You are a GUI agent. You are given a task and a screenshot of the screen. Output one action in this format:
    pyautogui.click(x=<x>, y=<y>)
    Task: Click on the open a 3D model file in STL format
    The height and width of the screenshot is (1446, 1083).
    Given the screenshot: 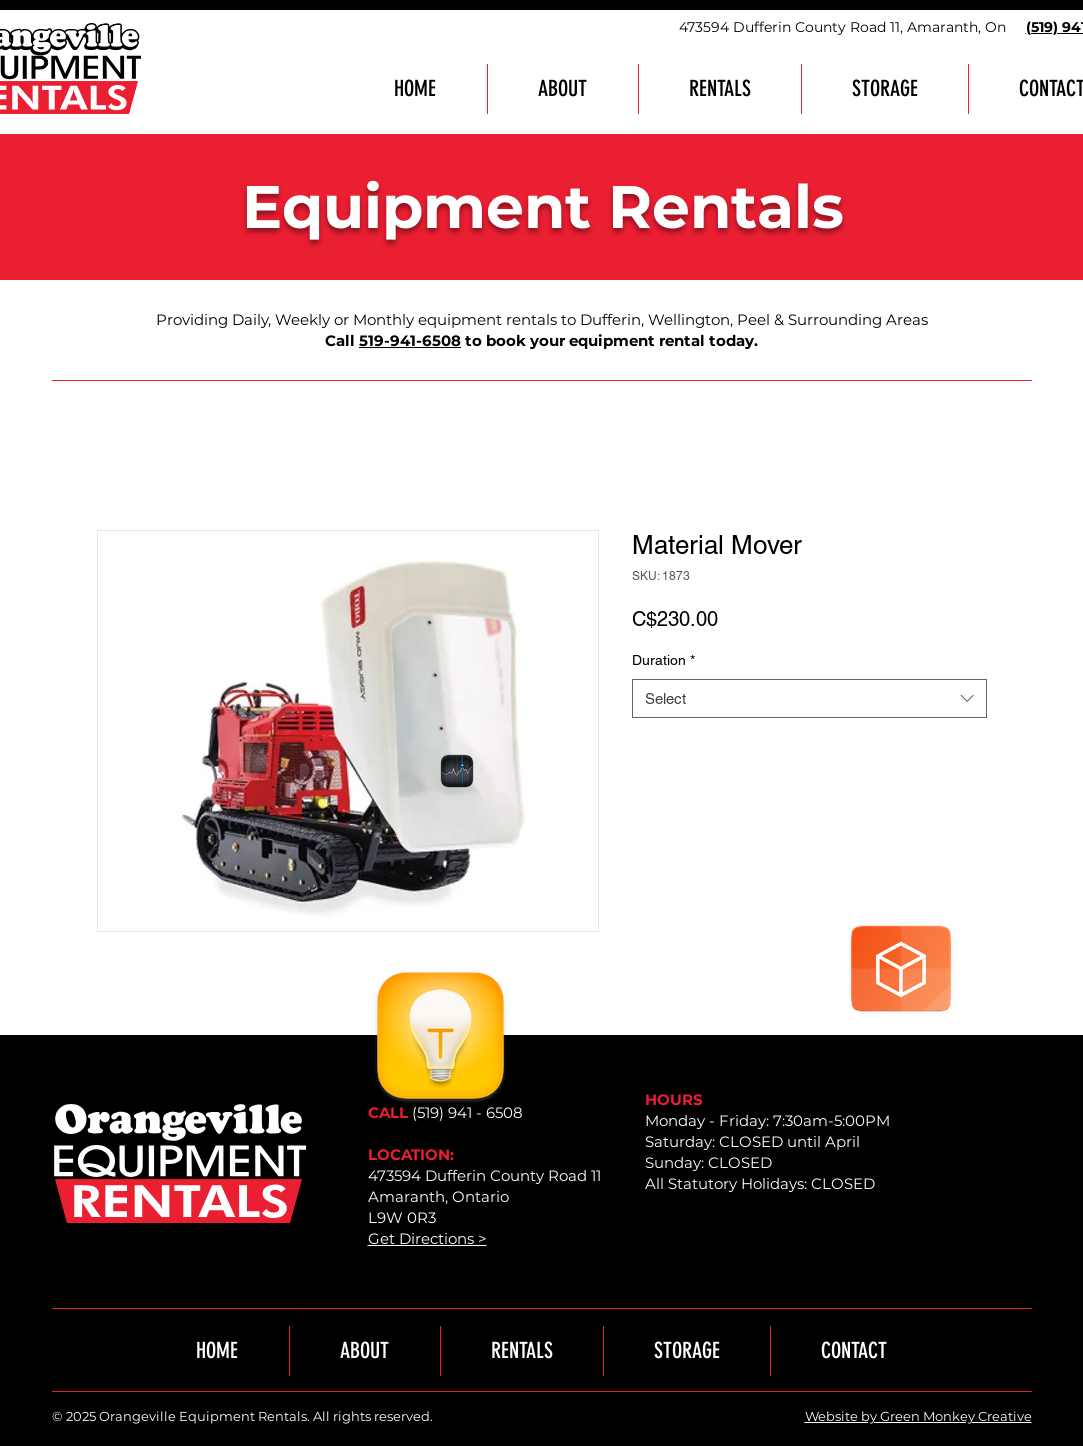 What is the action you would take?
    pyautogui.click(x=901, y=965)
    